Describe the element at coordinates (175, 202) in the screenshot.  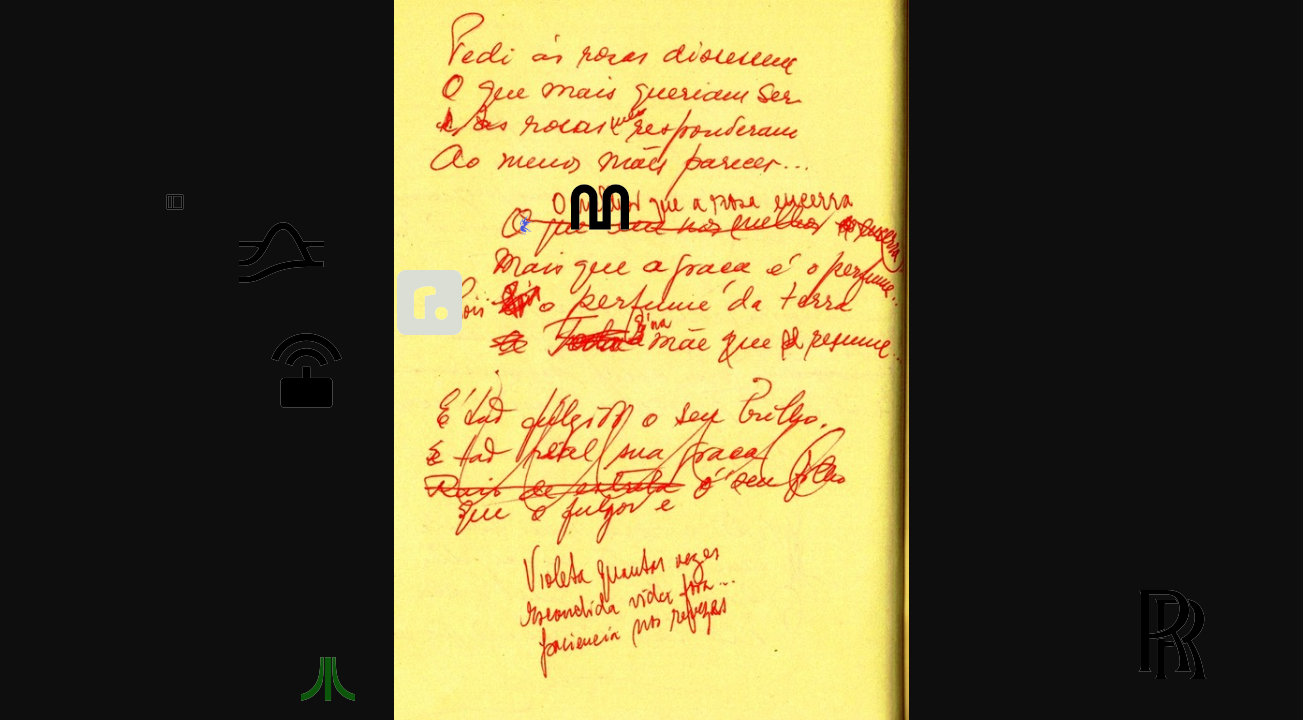
I see `toggle the sidebar panel` at that location.